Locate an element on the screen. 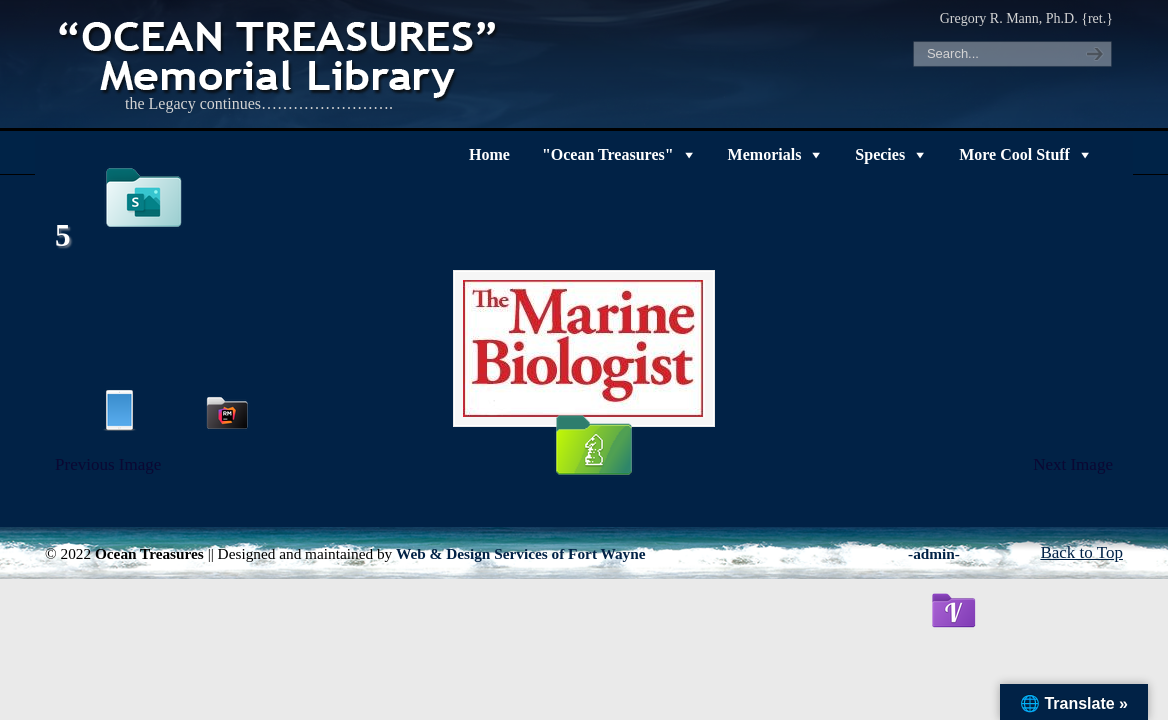  open folder containing microsoft sway files is located at coordinates (143, 199).